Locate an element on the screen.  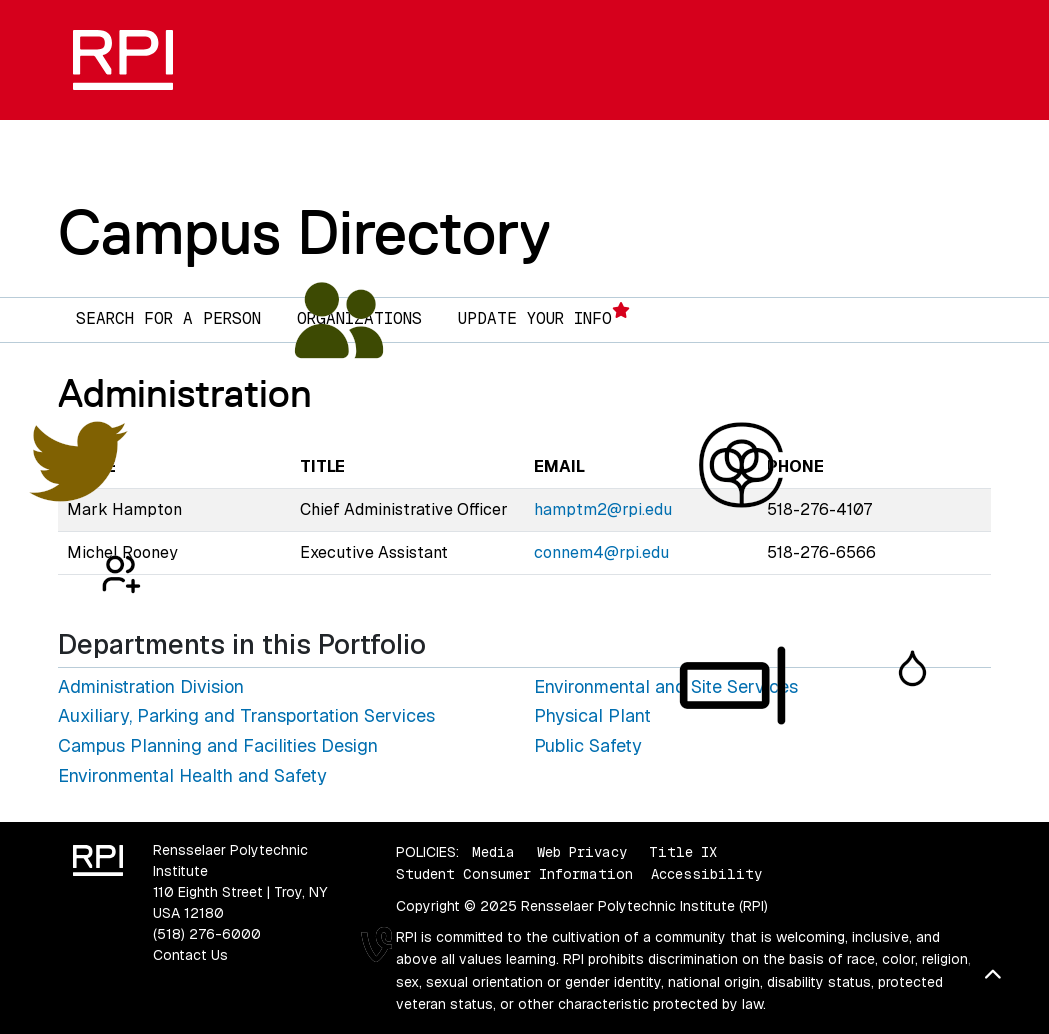
view your friends list is located at coordinates (339, 319).